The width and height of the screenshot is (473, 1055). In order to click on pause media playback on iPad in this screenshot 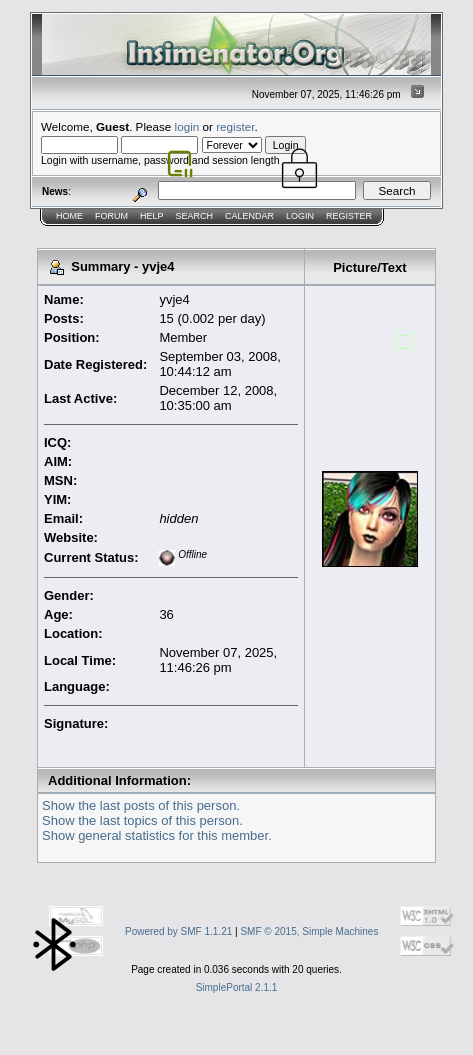, I will do `click(179, 163)`.